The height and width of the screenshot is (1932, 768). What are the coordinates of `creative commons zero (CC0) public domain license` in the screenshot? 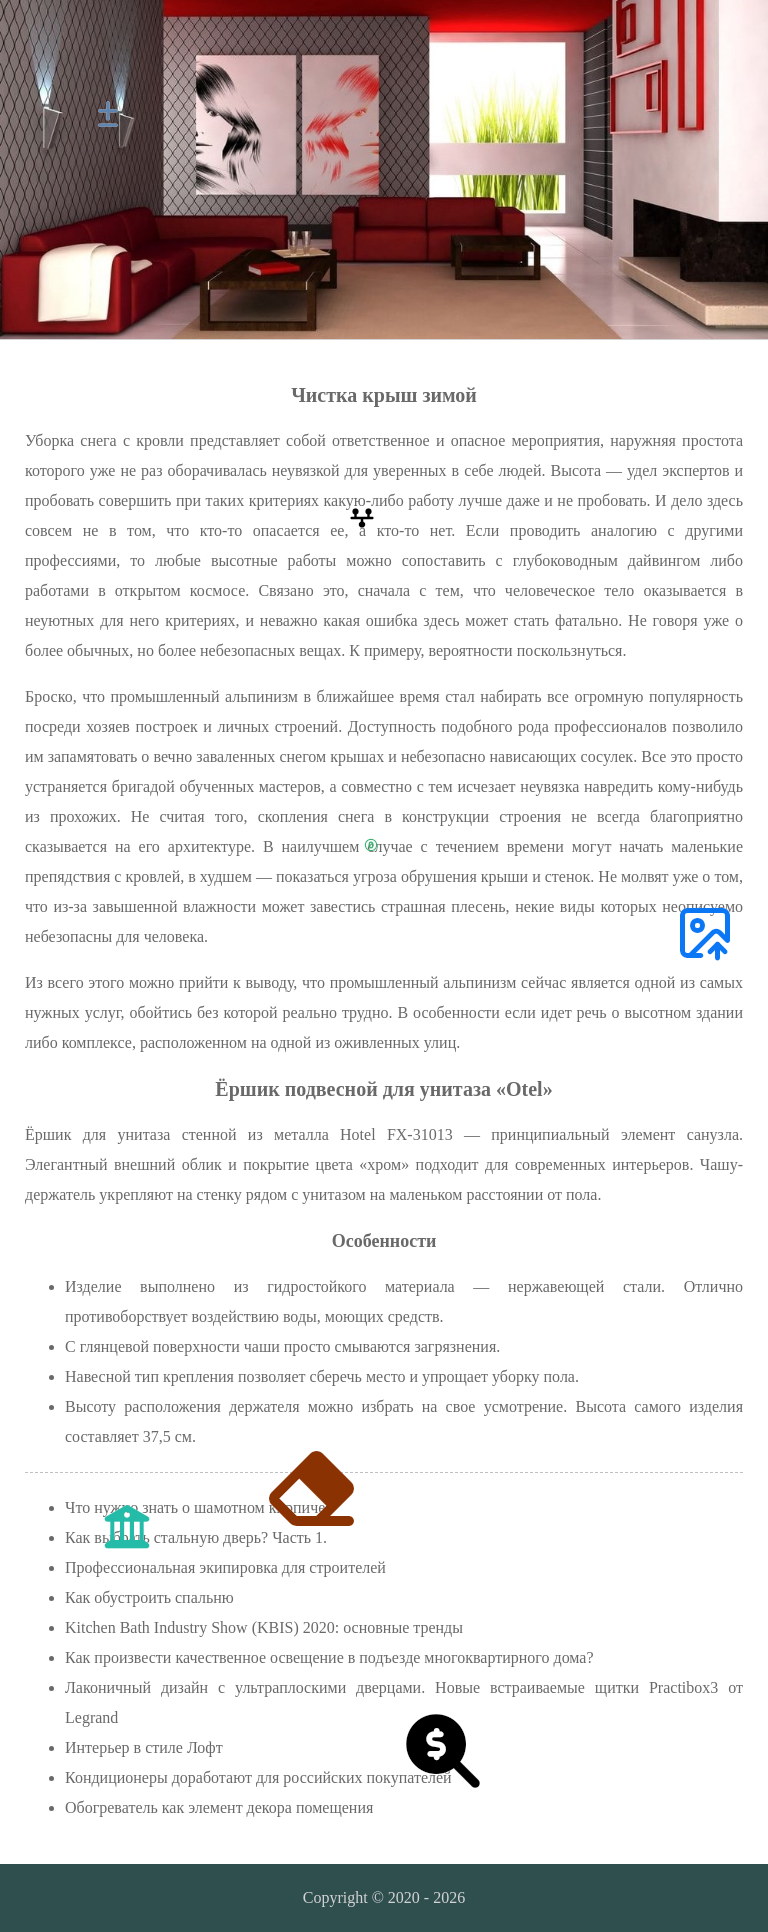 It's located at (371, 845).